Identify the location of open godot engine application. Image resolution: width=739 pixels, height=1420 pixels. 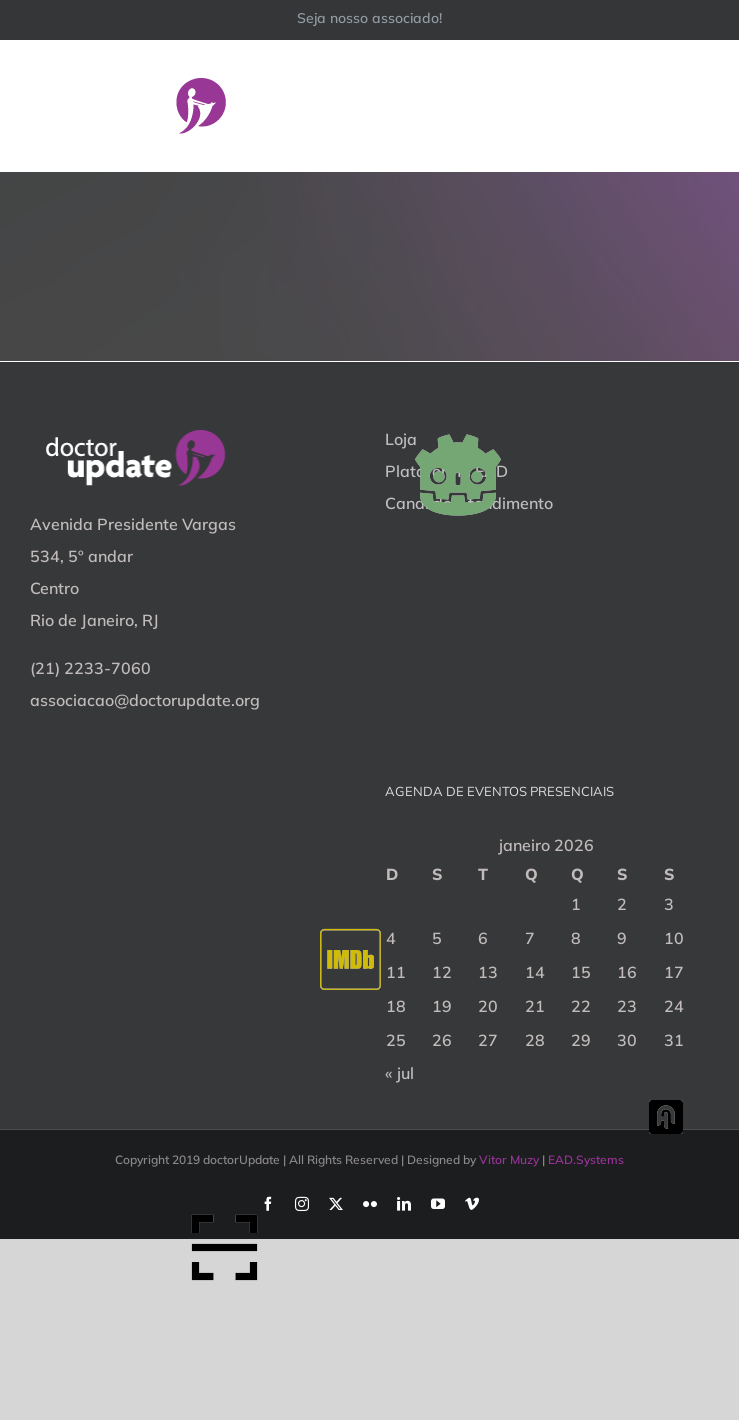
(458, 475).